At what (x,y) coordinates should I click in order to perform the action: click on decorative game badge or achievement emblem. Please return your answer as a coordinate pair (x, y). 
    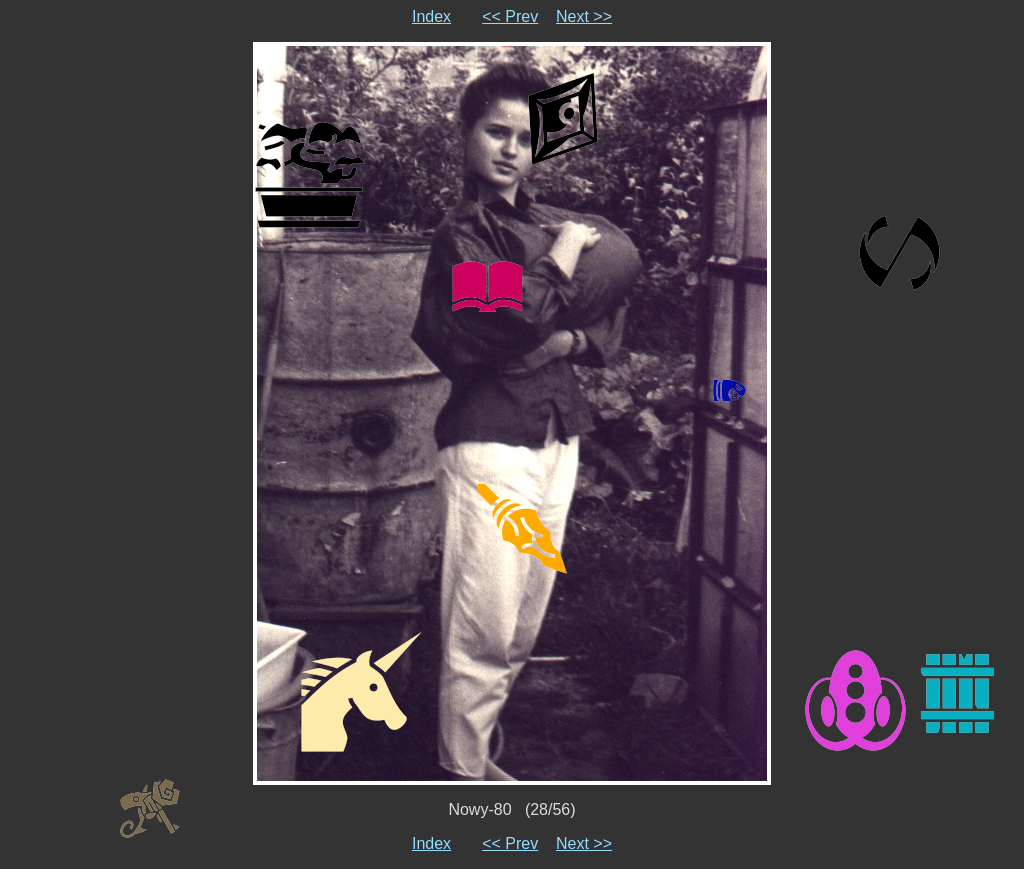
    Looking at the image, I should click on (855, 700).